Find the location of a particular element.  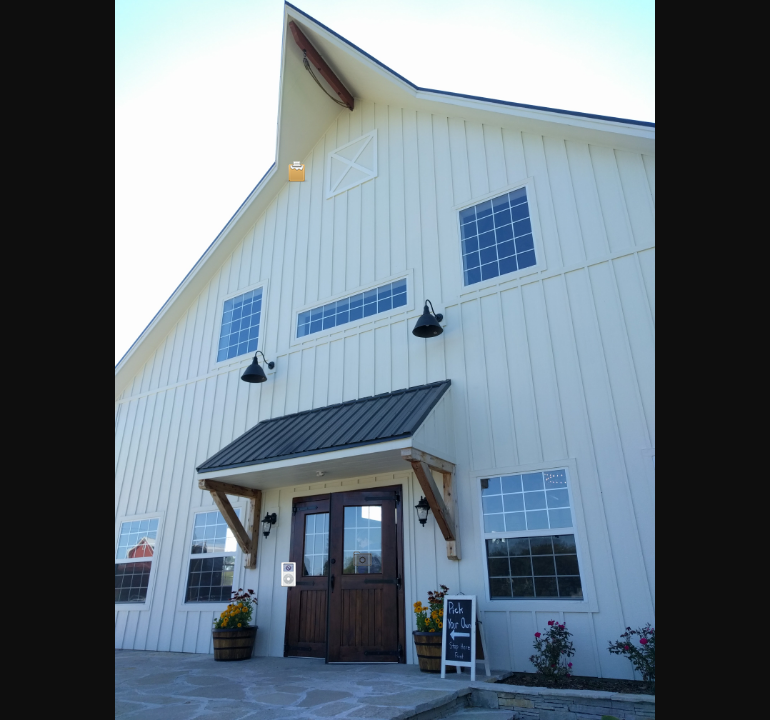

indicates a task or assignment is overdue is located at coordinates (296, 171).